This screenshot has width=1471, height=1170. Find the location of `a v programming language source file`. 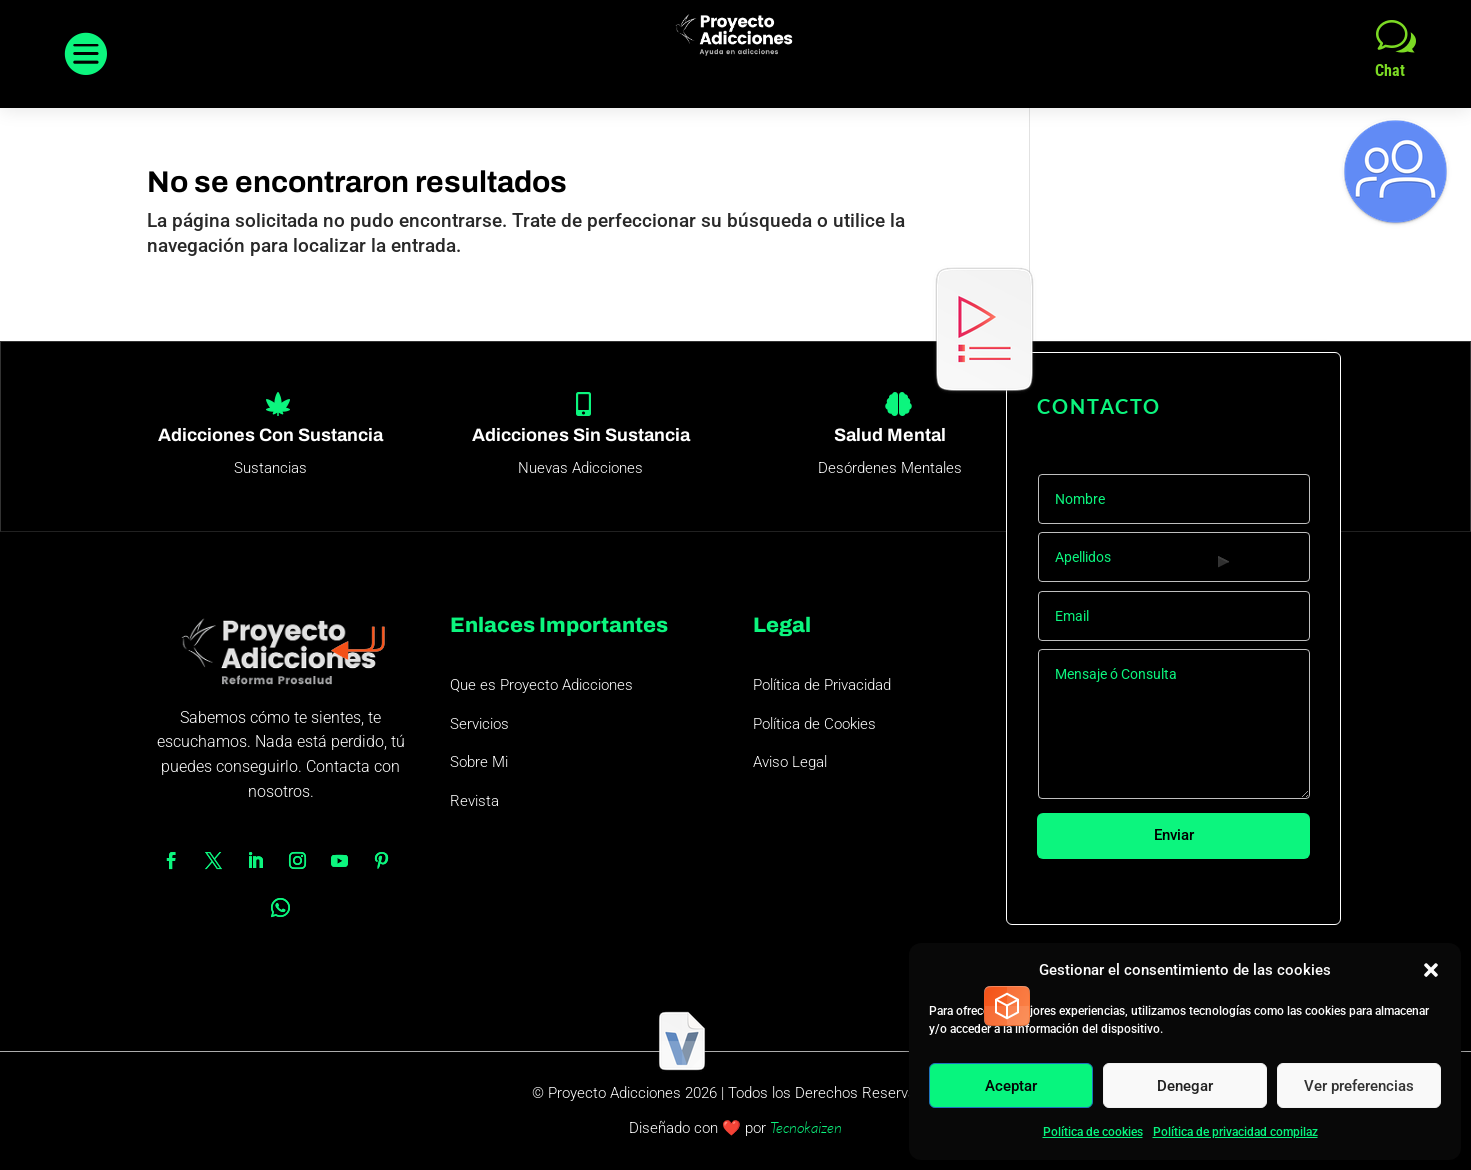

a v programming language source file is located at coordinates (682, 1041).